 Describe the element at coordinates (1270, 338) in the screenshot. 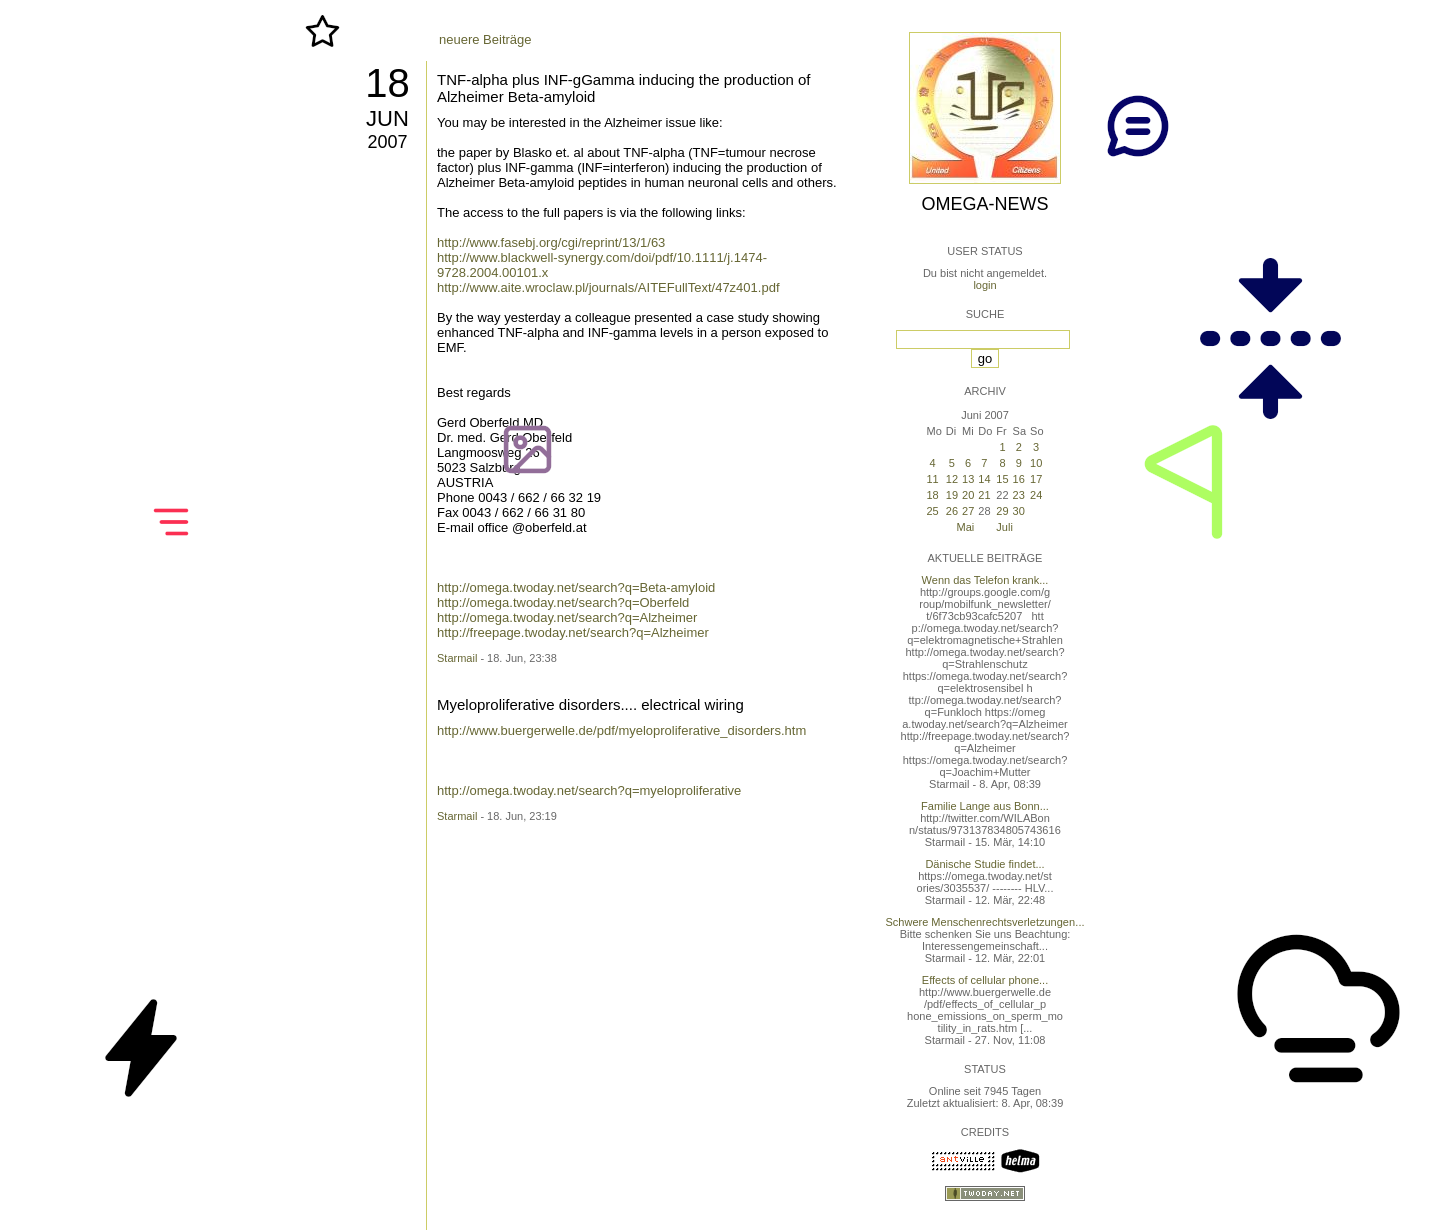

I see `collapse or hide content section` at that location.